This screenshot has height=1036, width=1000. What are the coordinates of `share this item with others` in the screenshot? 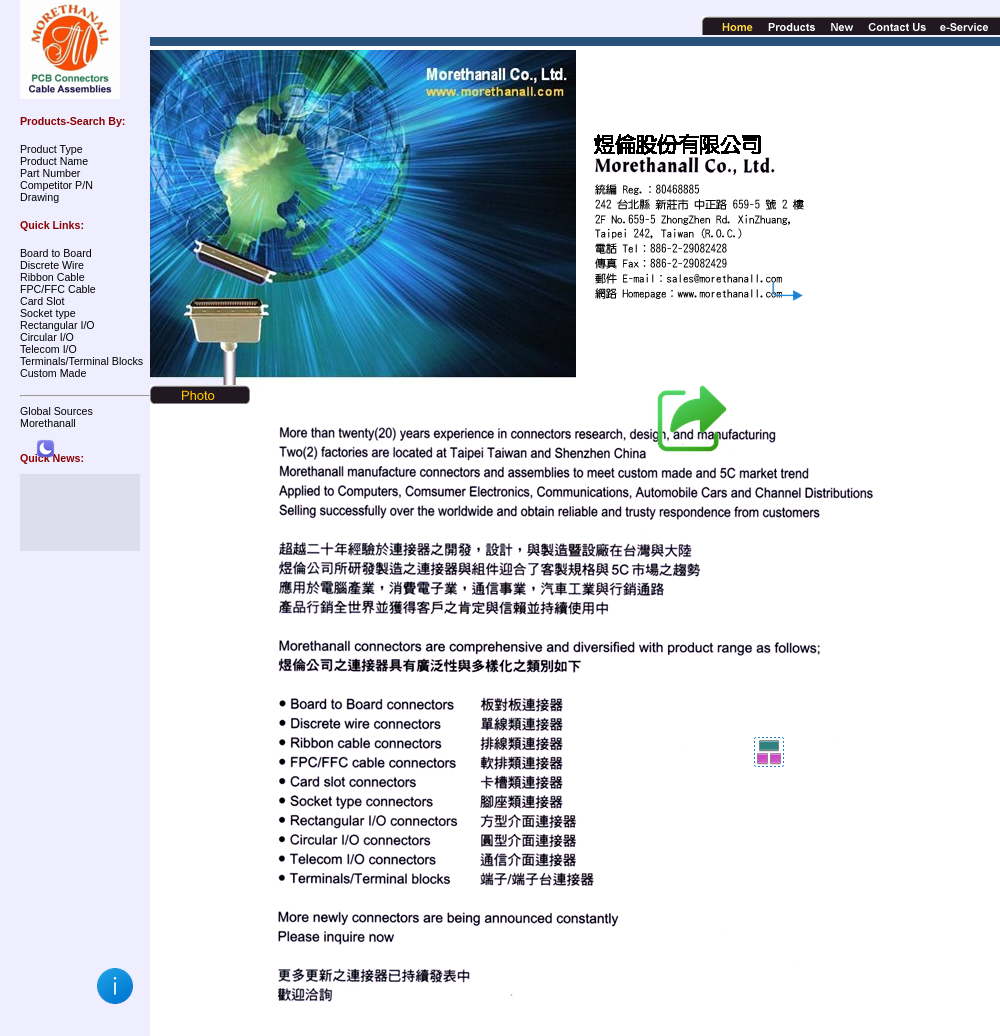 It's located at (690, 418).